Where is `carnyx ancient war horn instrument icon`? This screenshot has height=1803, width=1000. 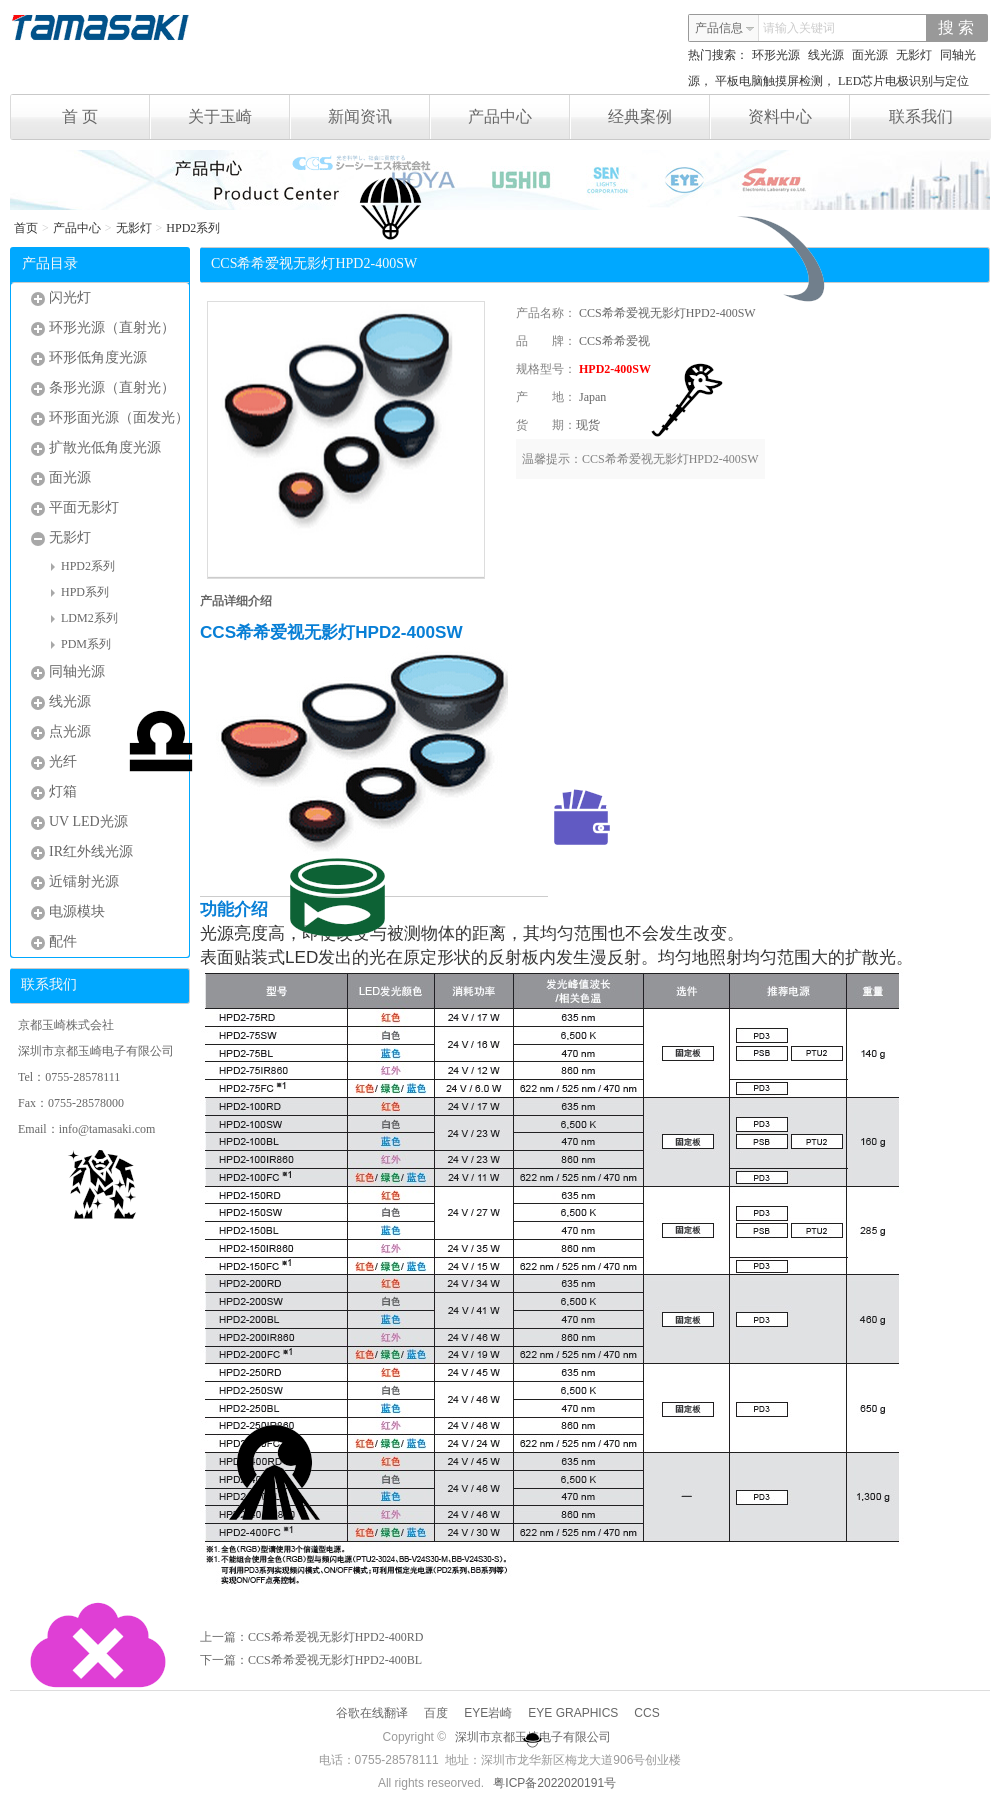
carnyx ancient war horn instrument icon is located at coordinates (685, 400).